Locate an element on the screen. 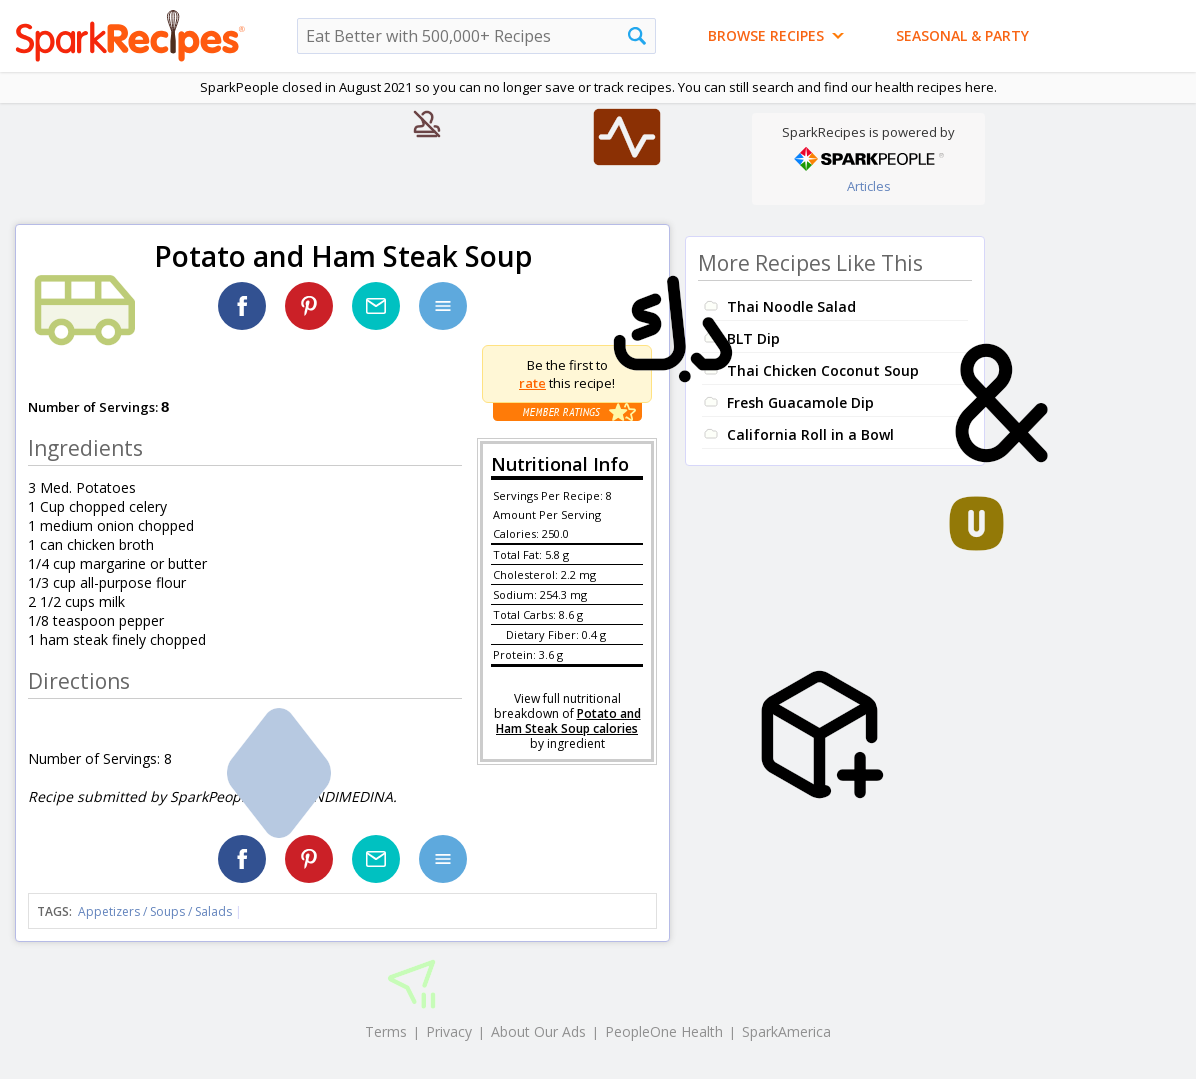 Image resolution: width=1196 pixels, height=1079 pixels. pause location sharing is located at coordinates (412, 983).